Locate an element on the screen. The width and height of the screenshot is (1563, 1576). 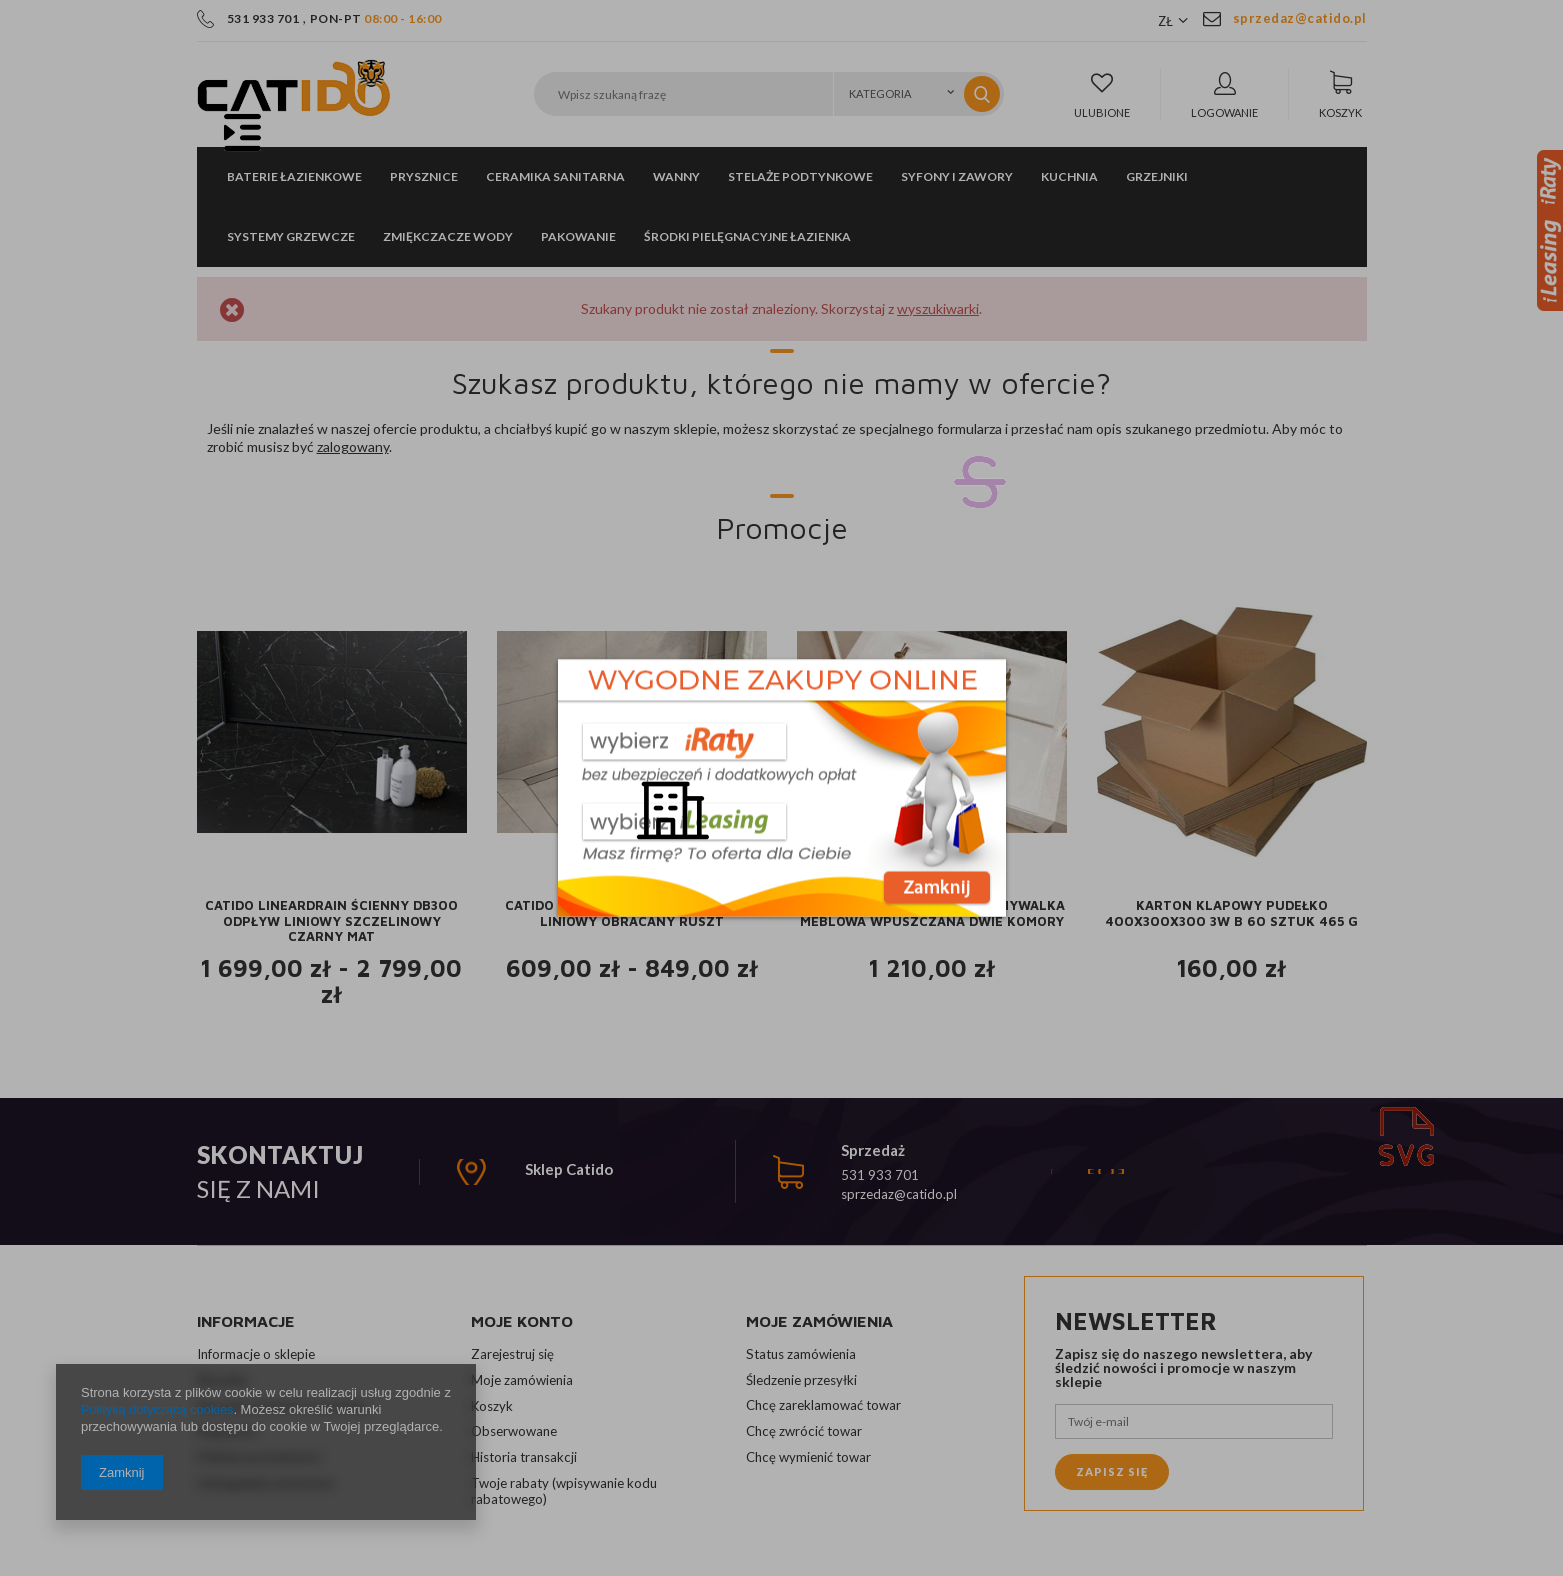
apply strikethrough formatting to selected text is located at coordinates (980, 482).